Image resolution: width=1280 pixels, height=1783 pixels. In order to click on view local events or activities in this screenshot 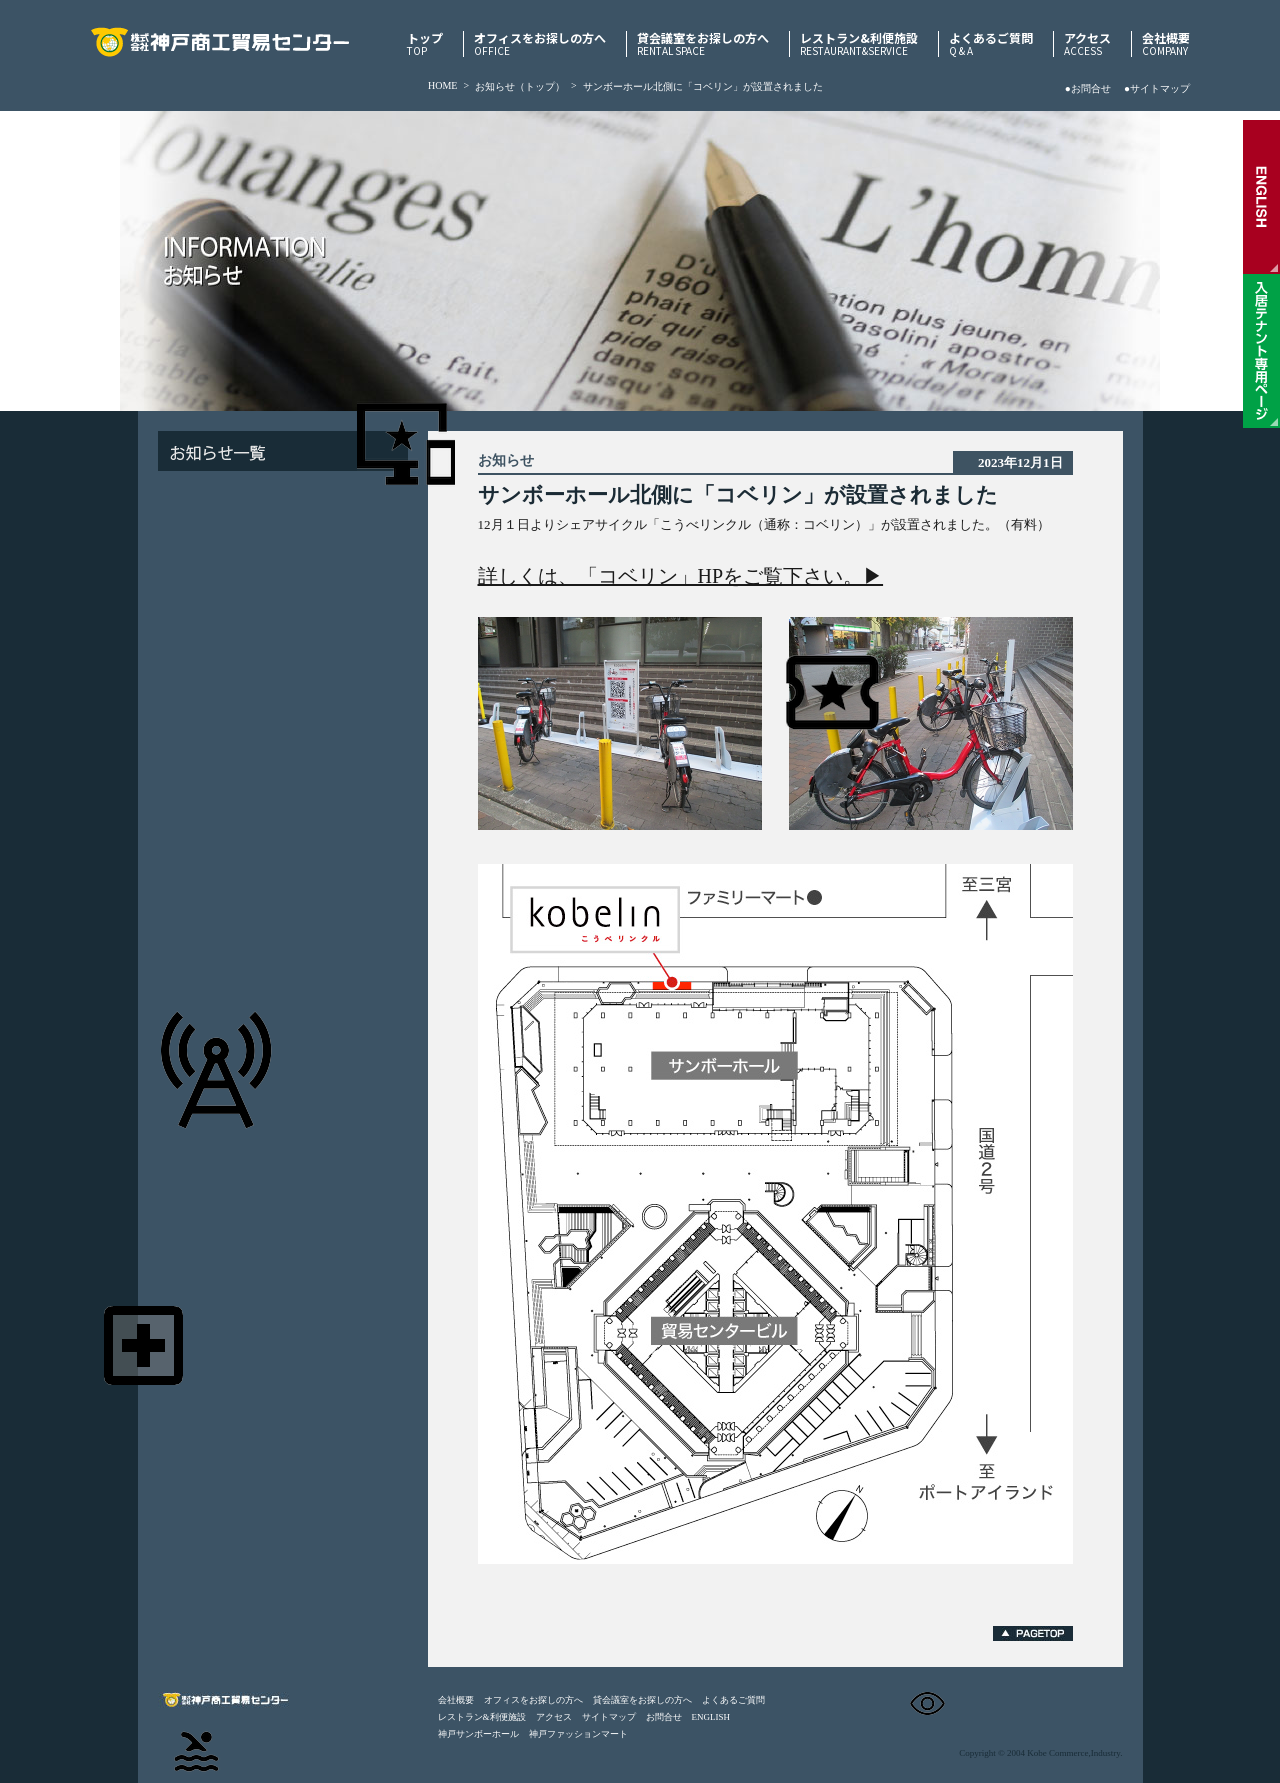, I will do `click(832, 692)`.